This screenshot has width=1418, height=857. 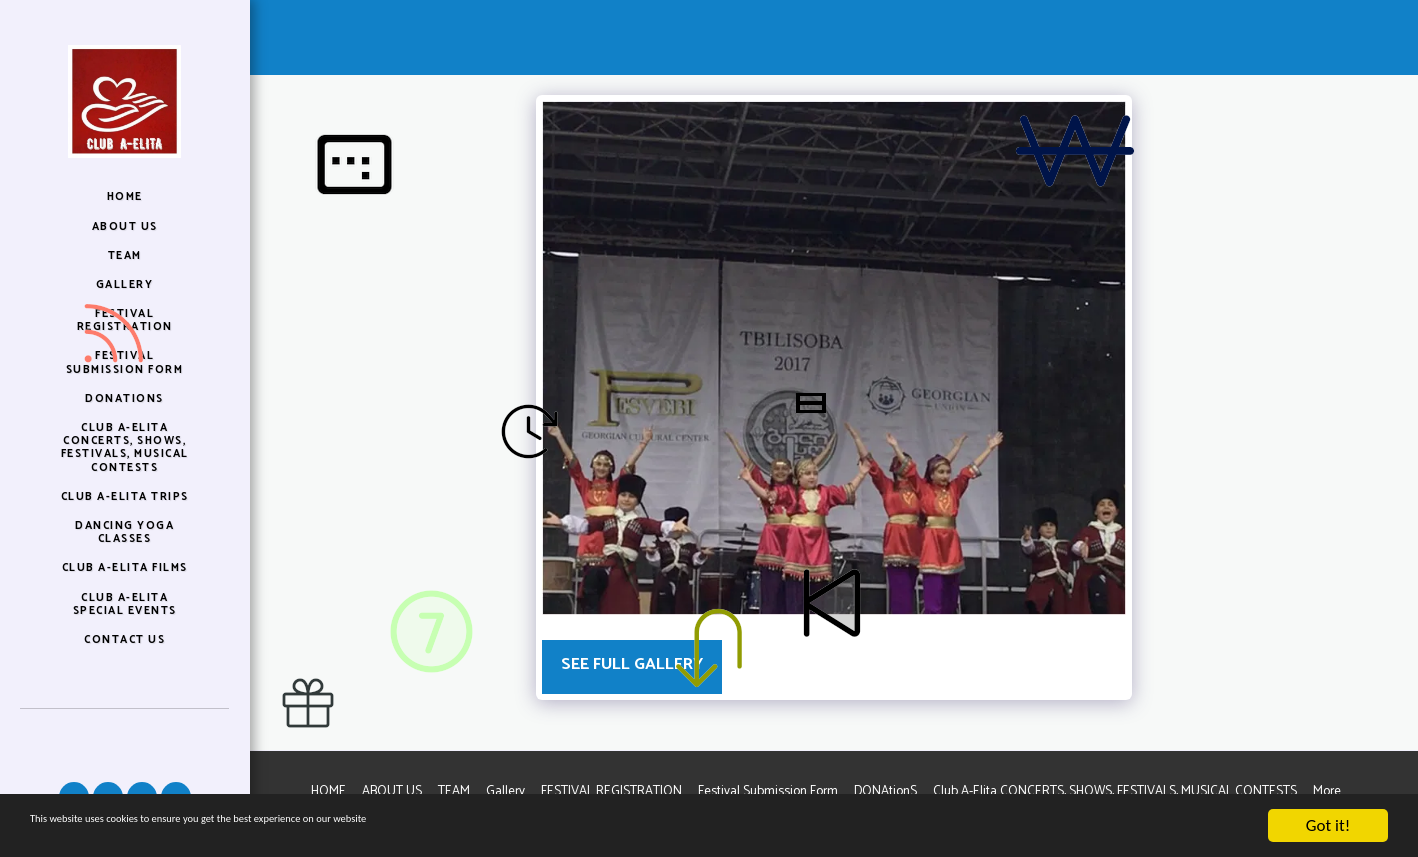 What do you see at coordinates (109, 337) in the screenshot?
I see `subscribe to RSS feed` at bounding box center [109, 337].